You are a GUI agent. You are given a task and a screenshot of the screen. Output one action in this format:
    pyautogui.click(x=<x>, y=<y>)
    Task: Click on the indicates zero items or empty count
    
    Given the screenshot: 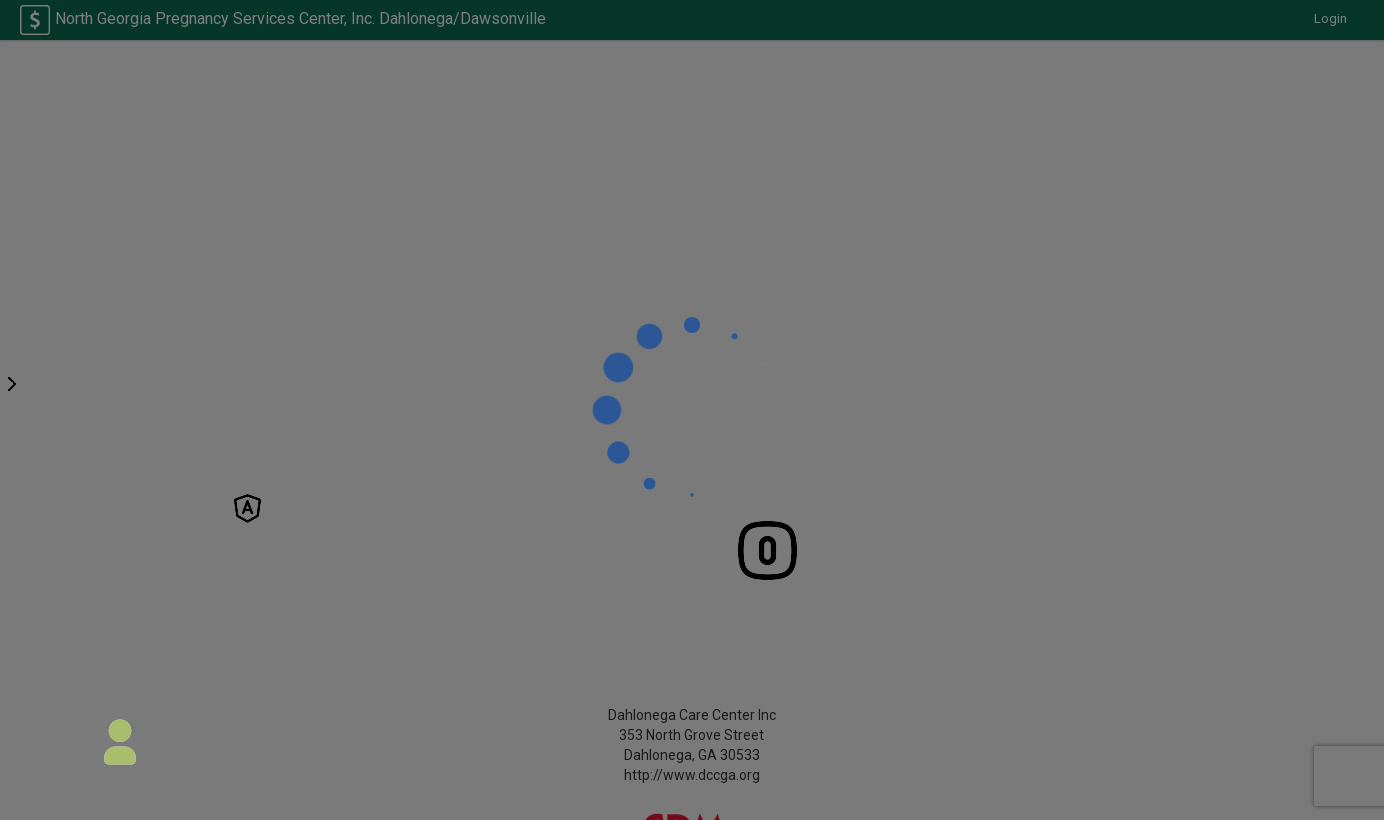 What is the action you would take?
    pyautogui.click(x=767, y=550)
    